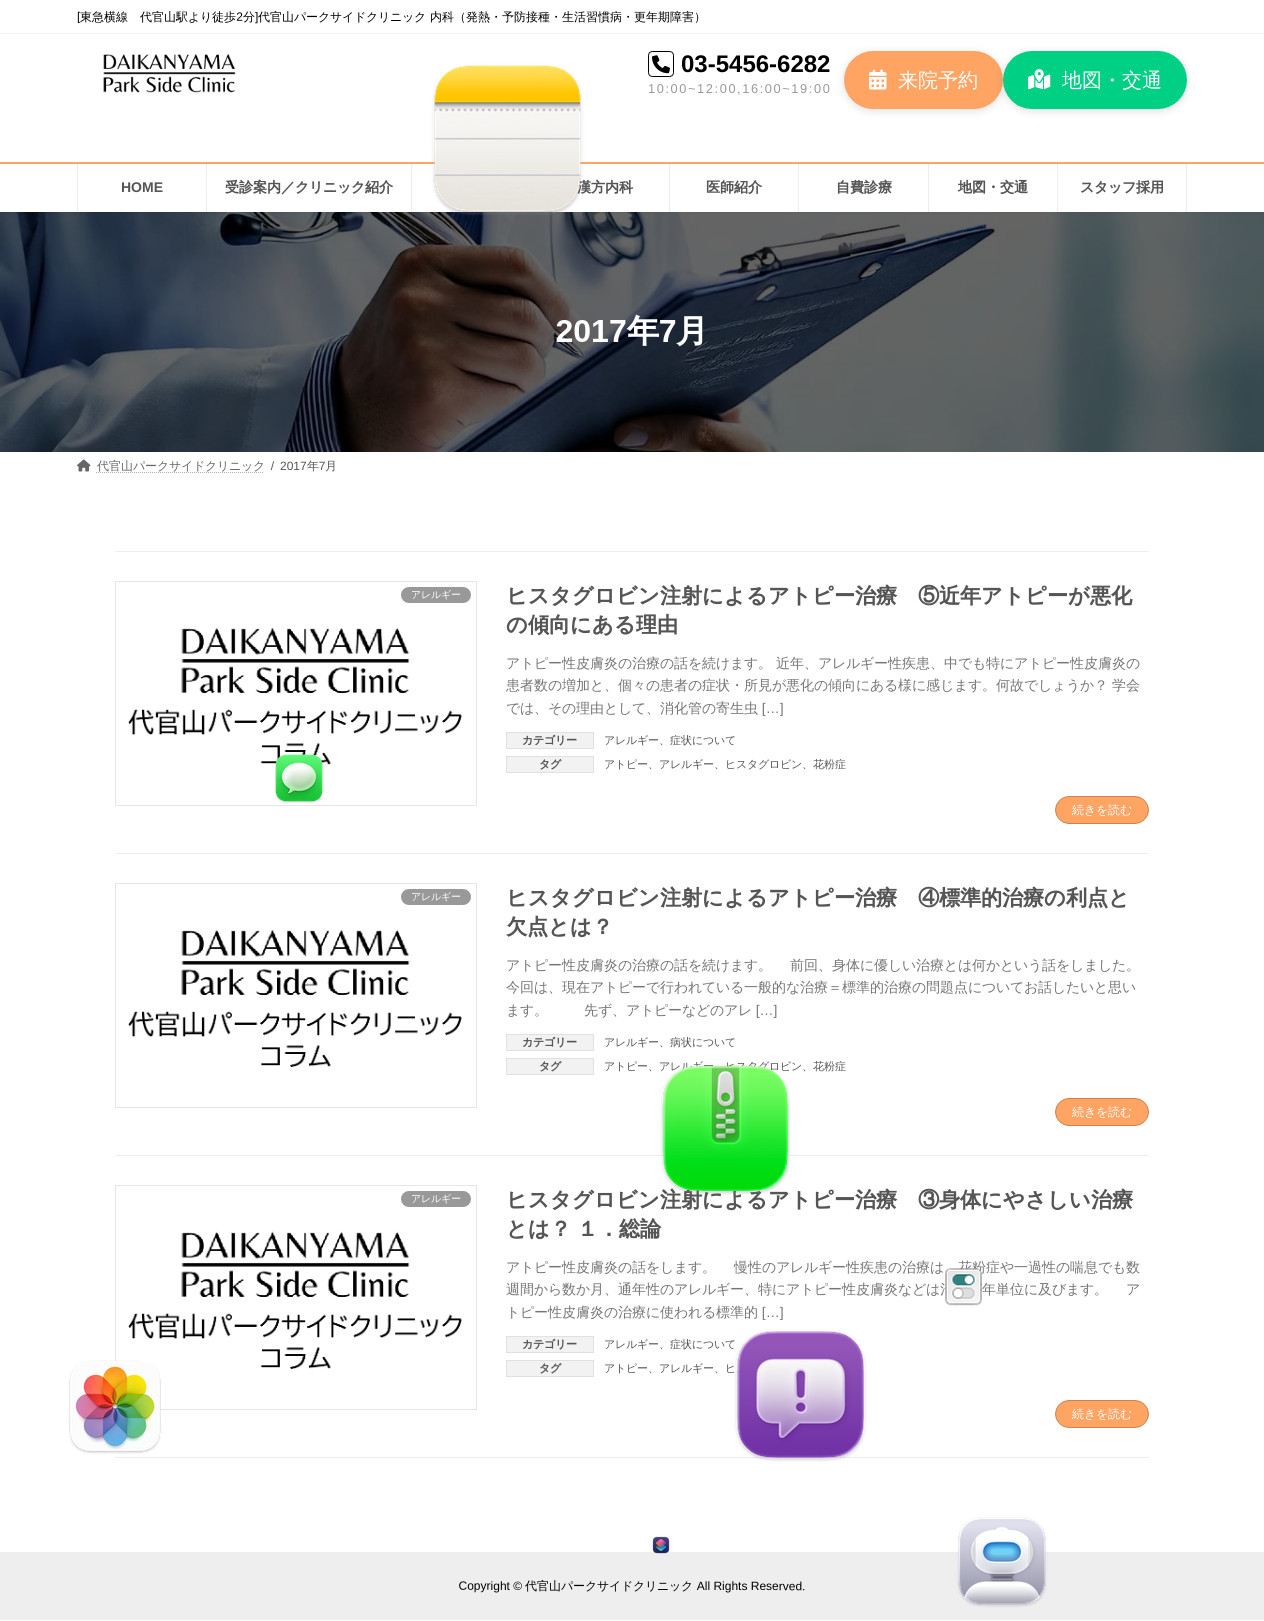 The height and width of the screenshot is (1621, 1264). What do you see at coordinates (299, 778) in the screenshot?
I see `open the messages app` at bounding box center [299, 778].